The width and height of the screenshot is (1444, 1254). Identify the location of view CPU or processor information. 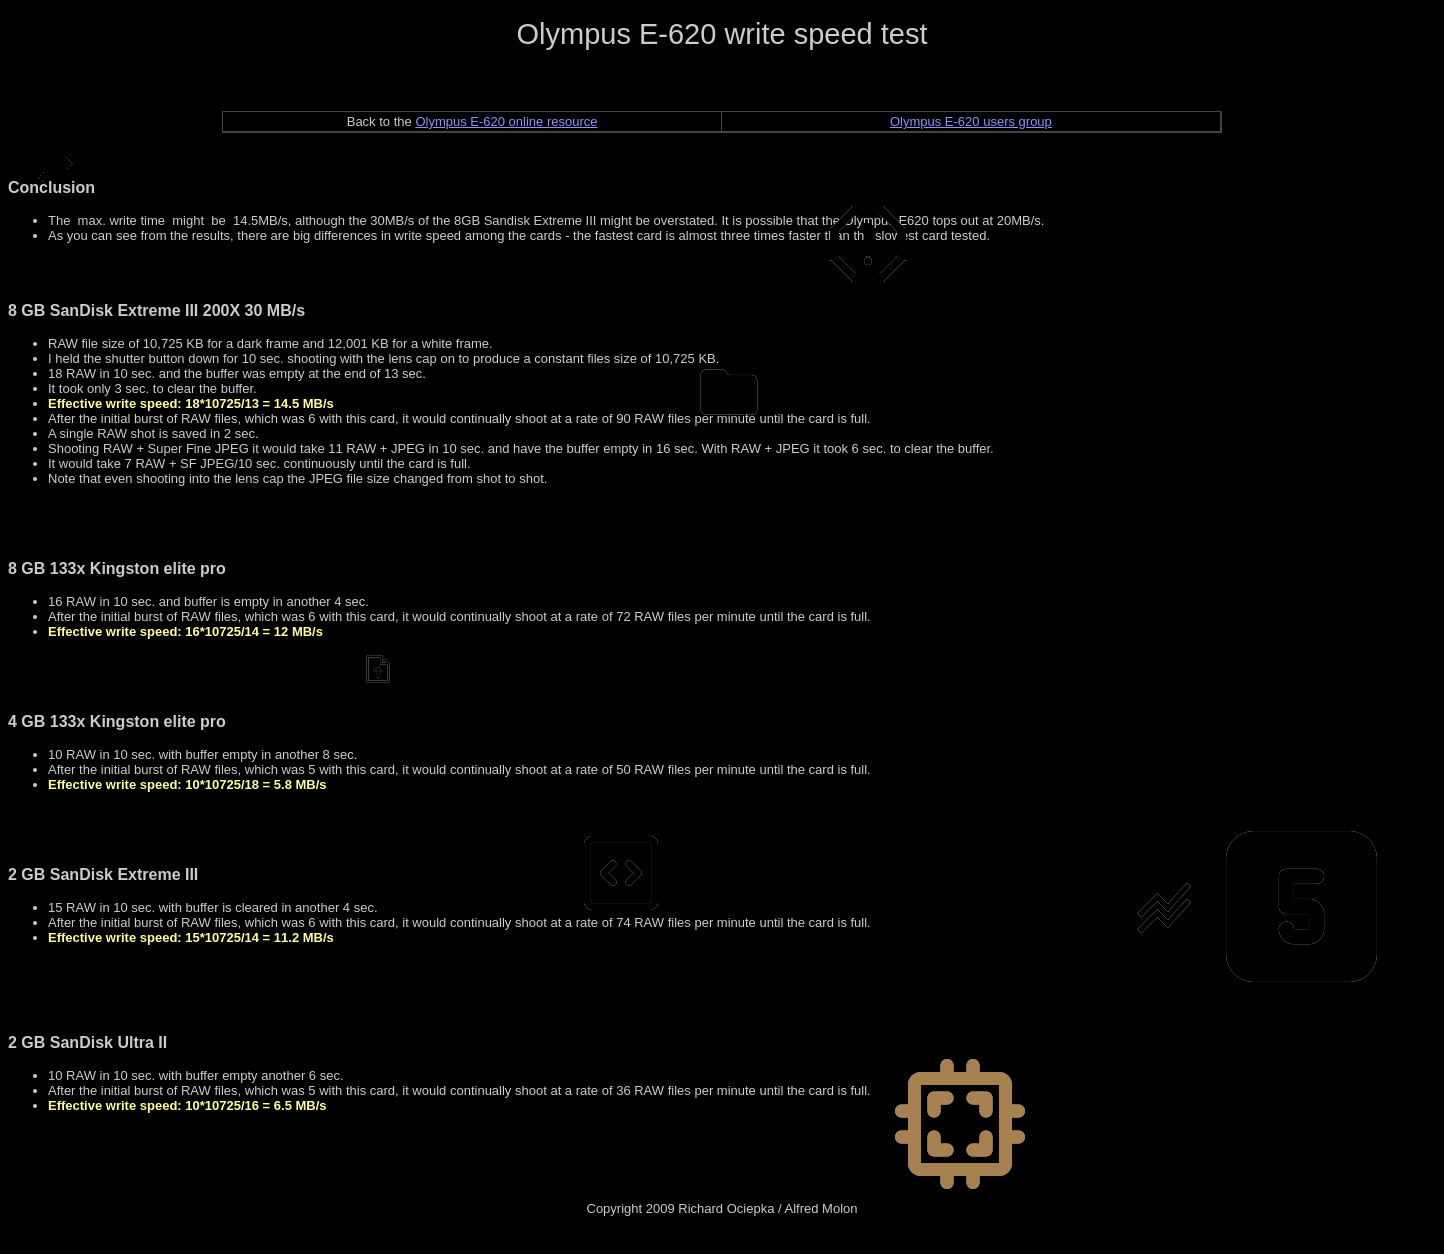
(960, 1124).